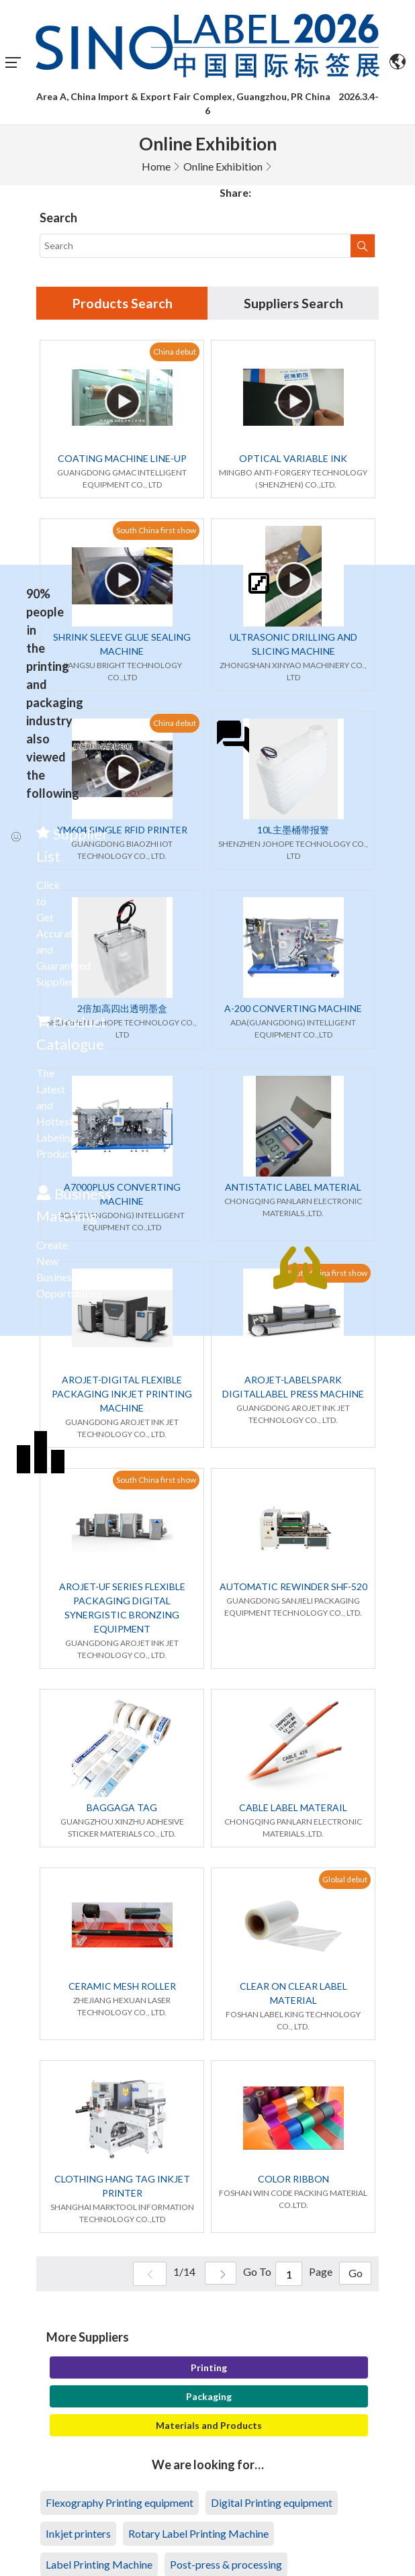  What do you see at coordinates (300, 1268) in the screenshot?
I see `express gratitude or thankfulness` at bounding box center [300, 1268].